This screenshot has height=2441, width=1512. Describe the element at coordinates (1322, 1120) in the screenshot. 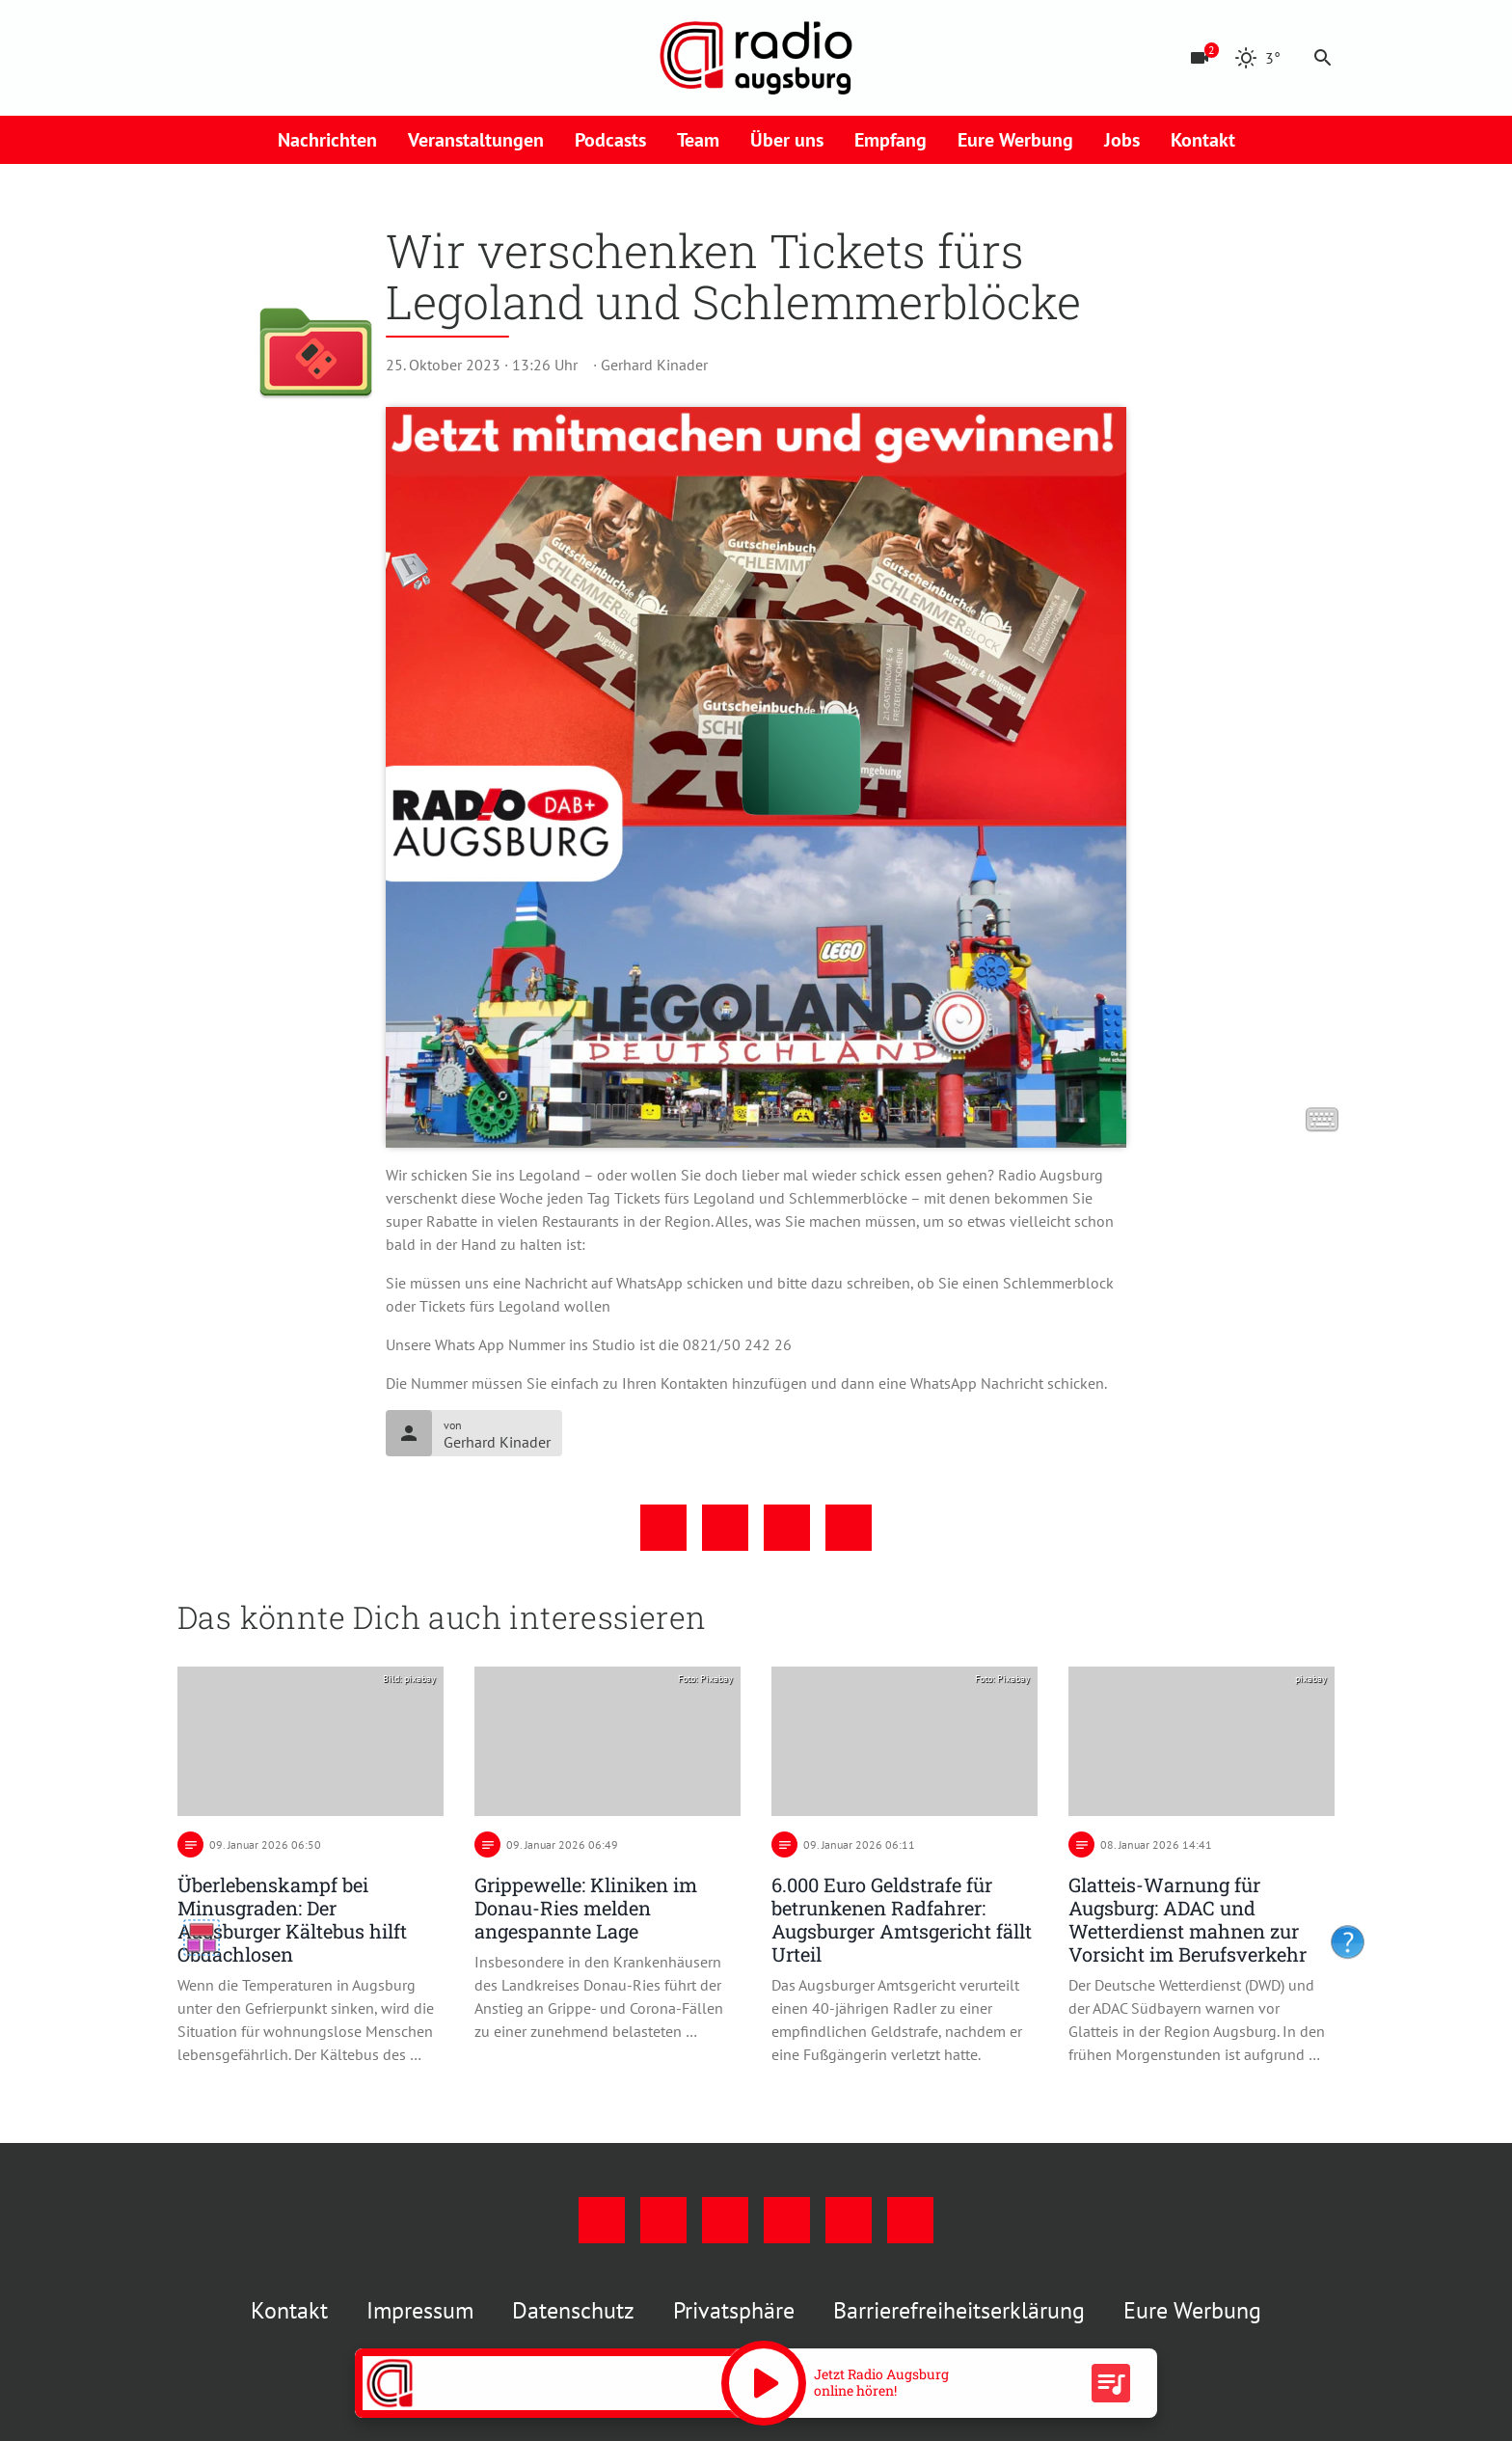

I see `open keyboard settings` at that location.